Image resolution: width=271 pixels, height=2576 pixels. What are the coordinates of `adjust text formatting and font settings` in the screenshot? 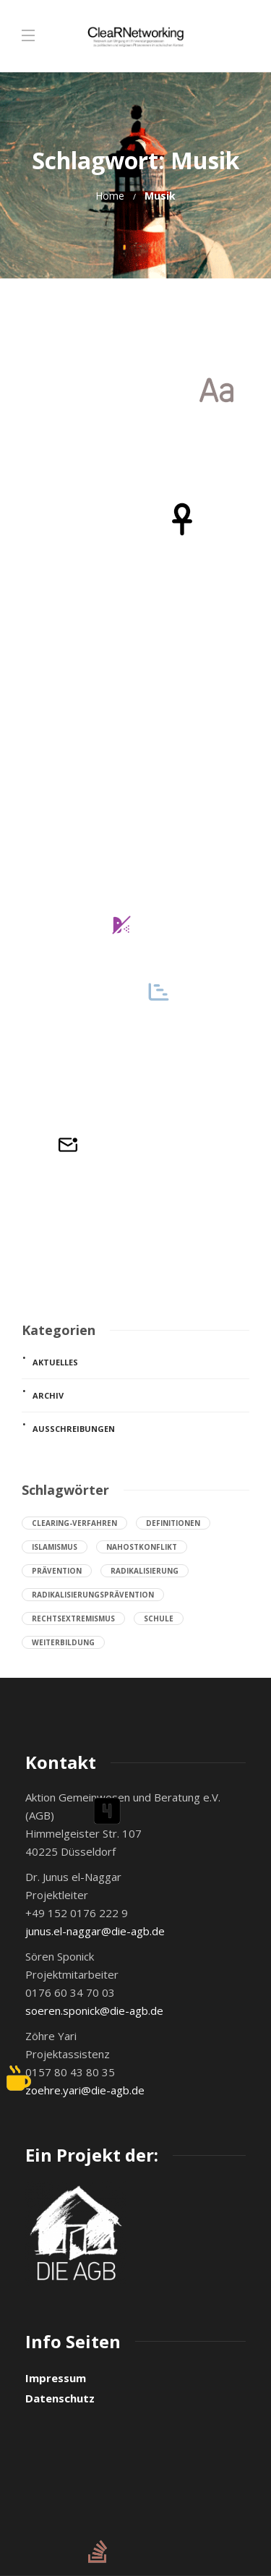 It's located at (216, 391).